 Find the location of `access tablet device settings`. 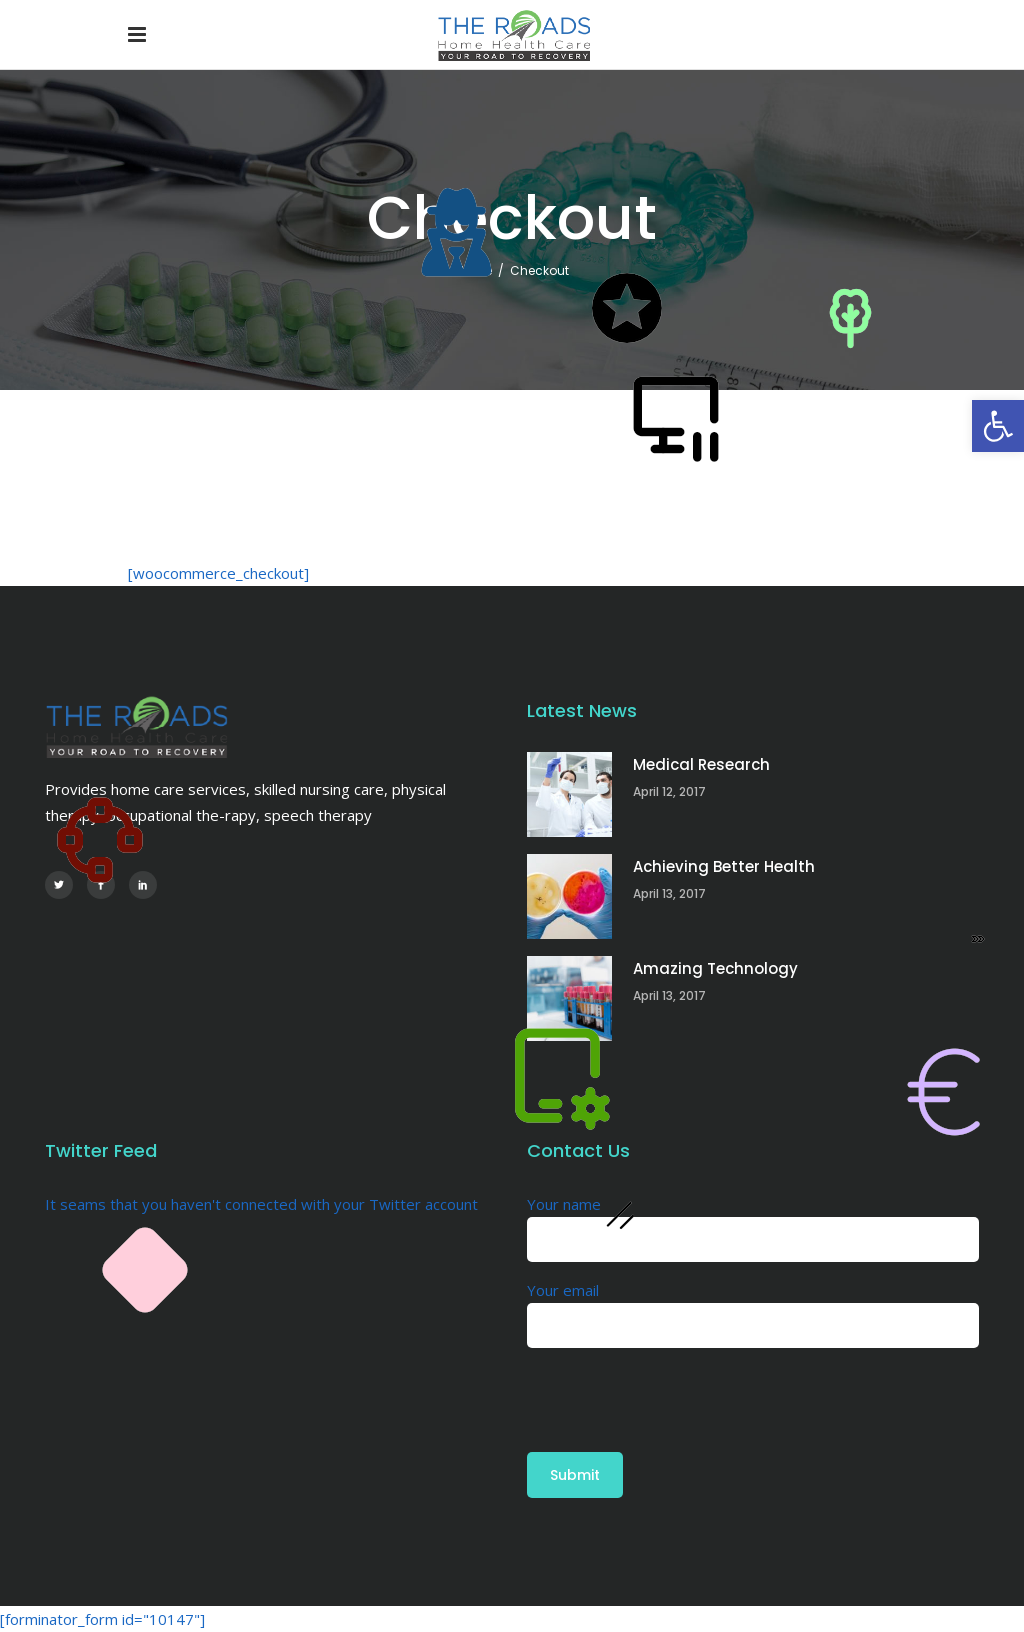

access tablet device settings is located at coordinates (557, 1075).